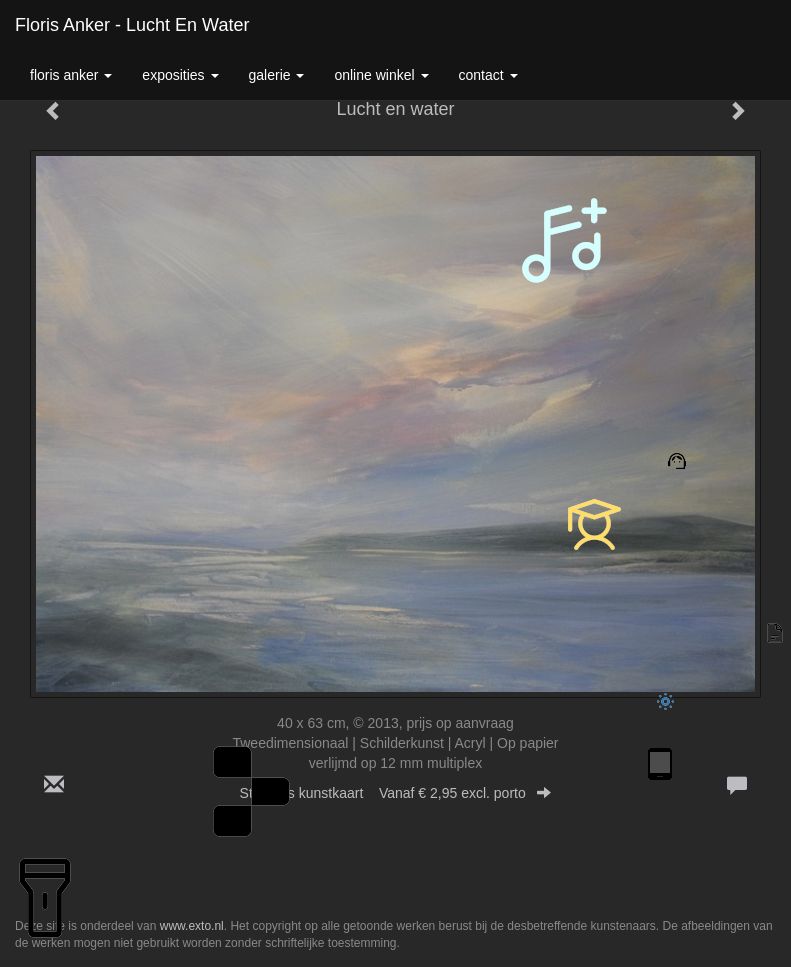 Image resolution: width=791 pixels, height=967 pixels. Describe the element at coordinates (775, 633) in the screenshot. I see `view document details` at that location.